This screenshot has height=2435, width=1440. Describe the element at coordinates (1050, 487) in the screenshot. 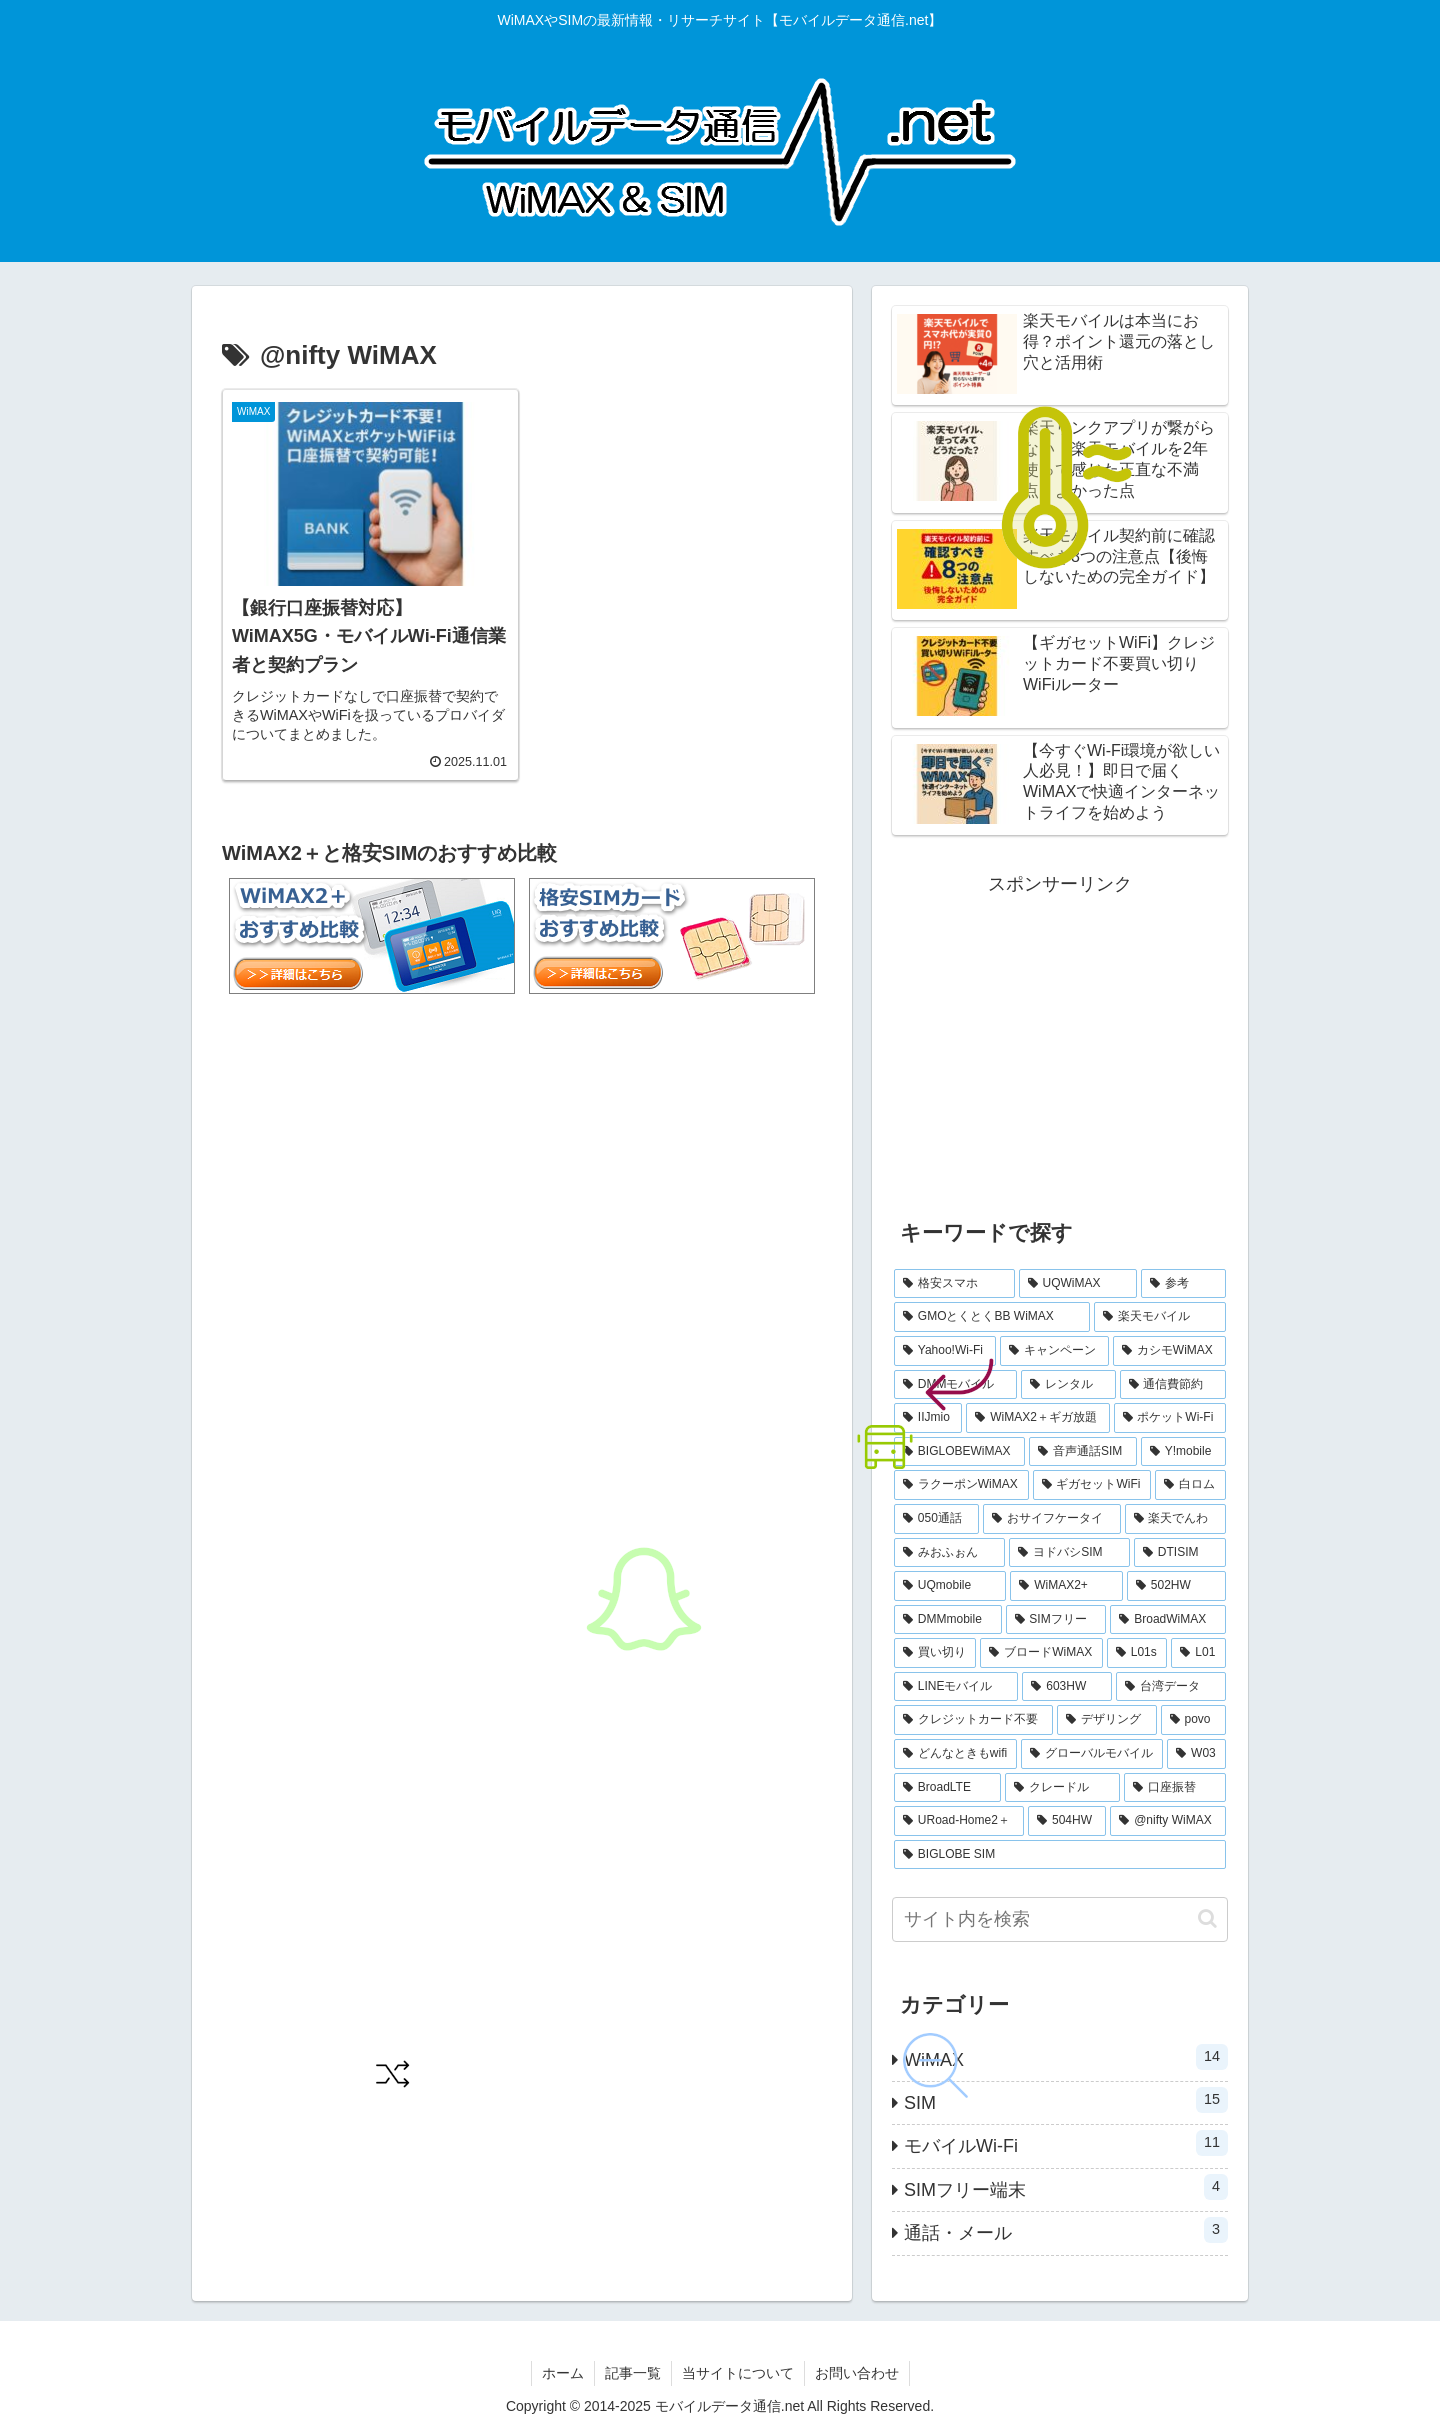

I see `indicates high temperature or heat warning` at that location.